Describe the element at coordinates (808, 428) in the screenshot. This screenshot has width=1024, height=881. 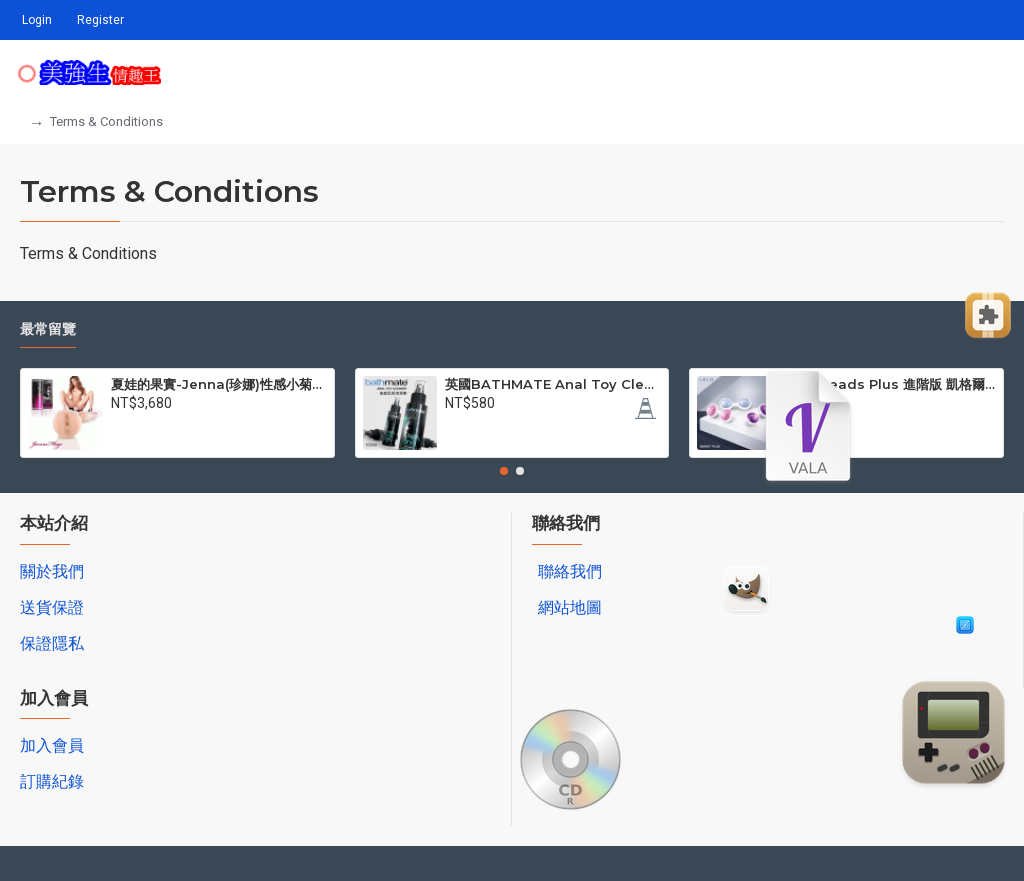
I see `vala source code file` at that location.